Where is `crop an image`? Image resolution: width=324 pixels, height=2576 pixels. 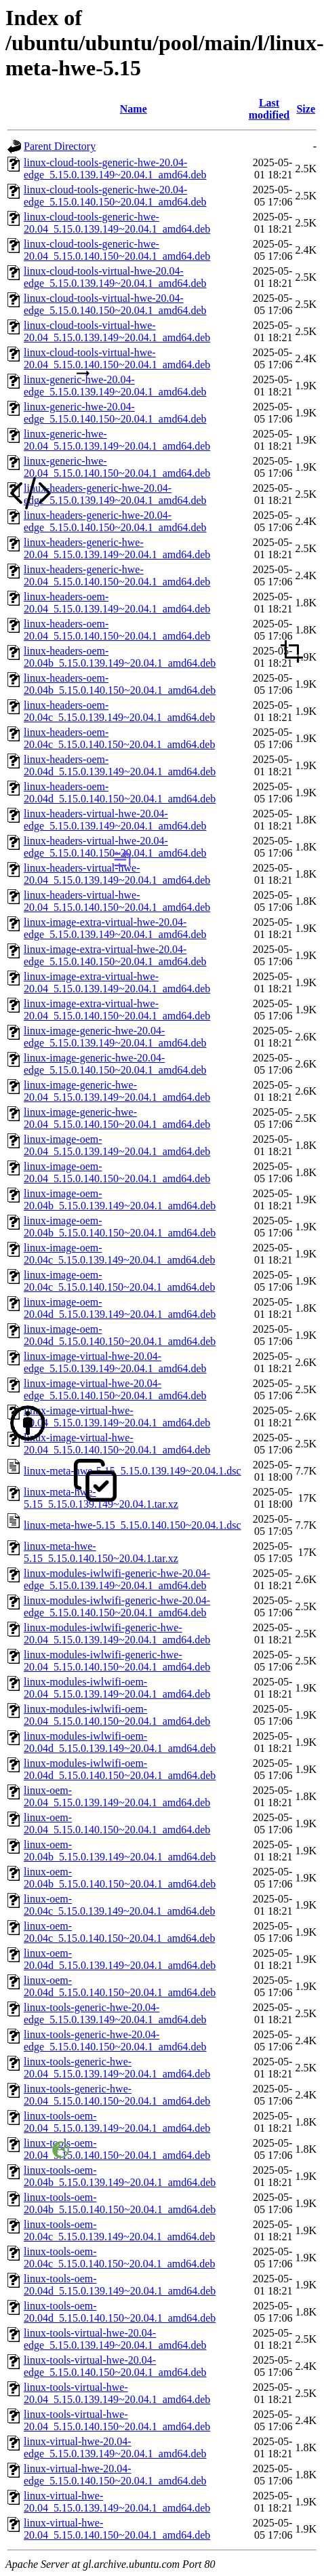
crop an image is located at coordinates (291, 651).